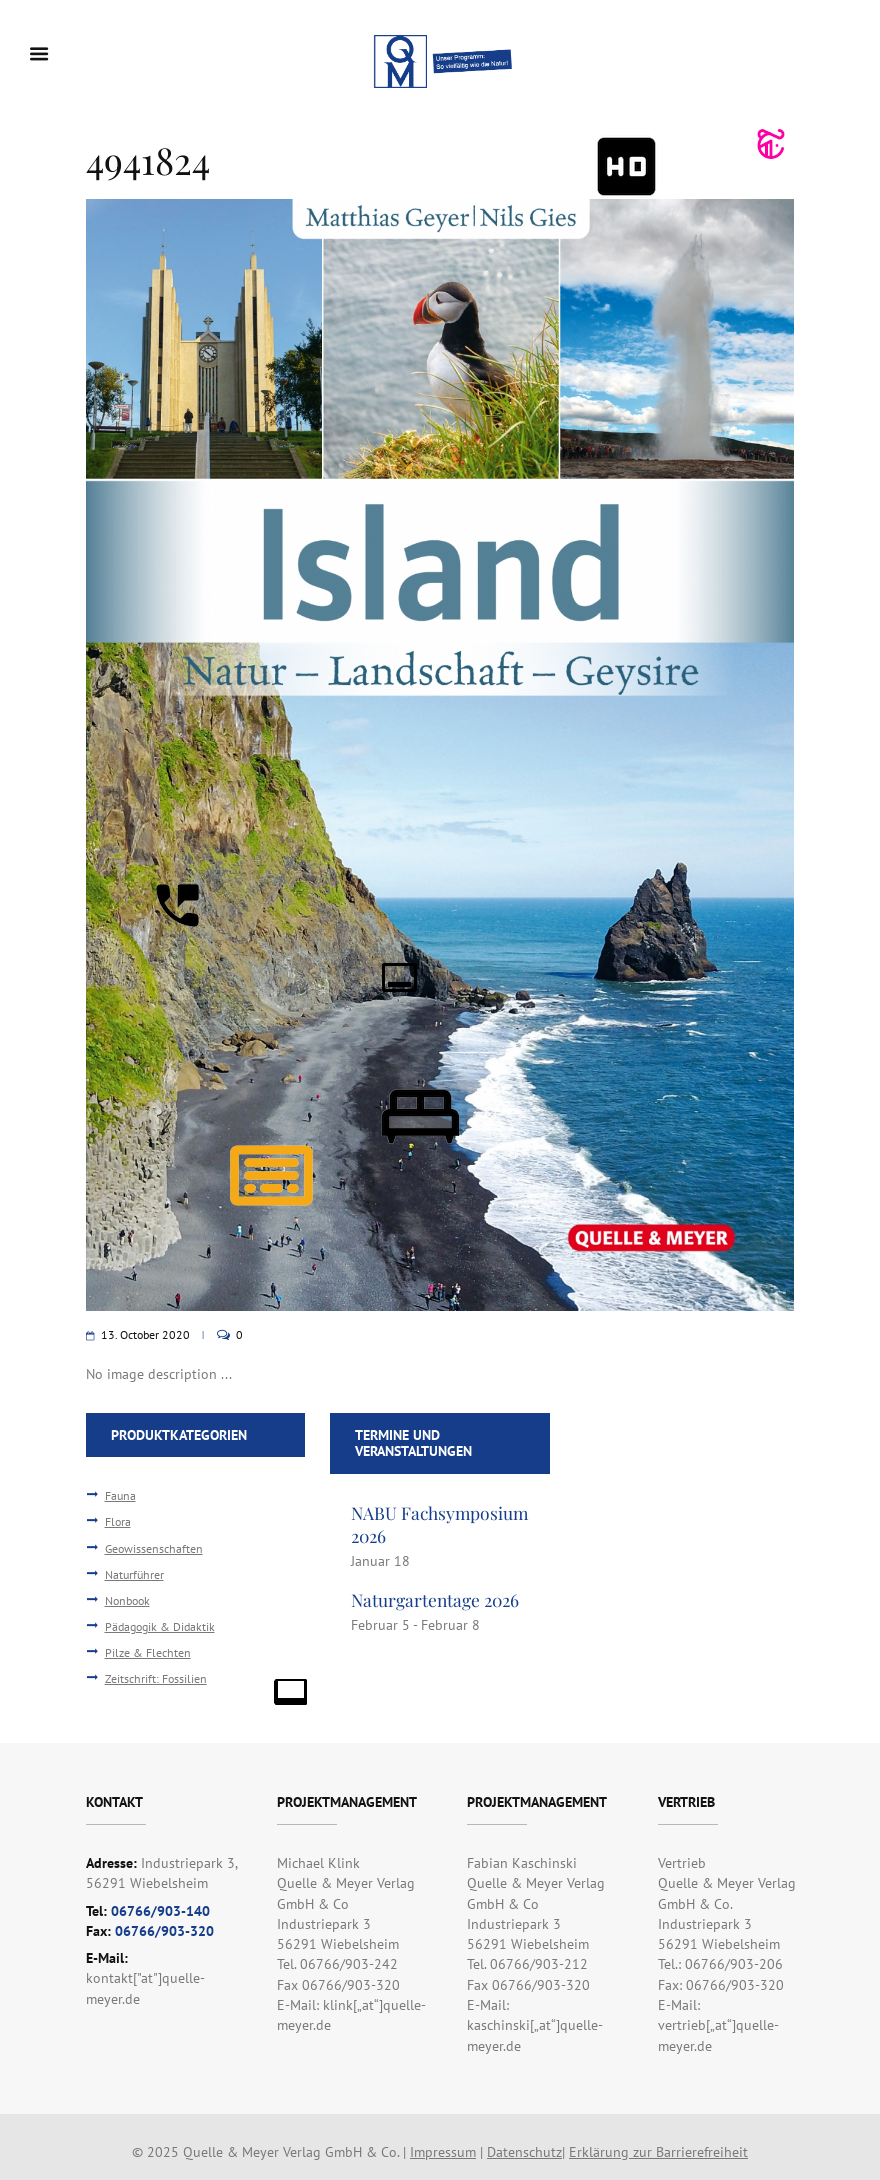  I want to click on view video player controls or bottom action bar, so click(399, 977).